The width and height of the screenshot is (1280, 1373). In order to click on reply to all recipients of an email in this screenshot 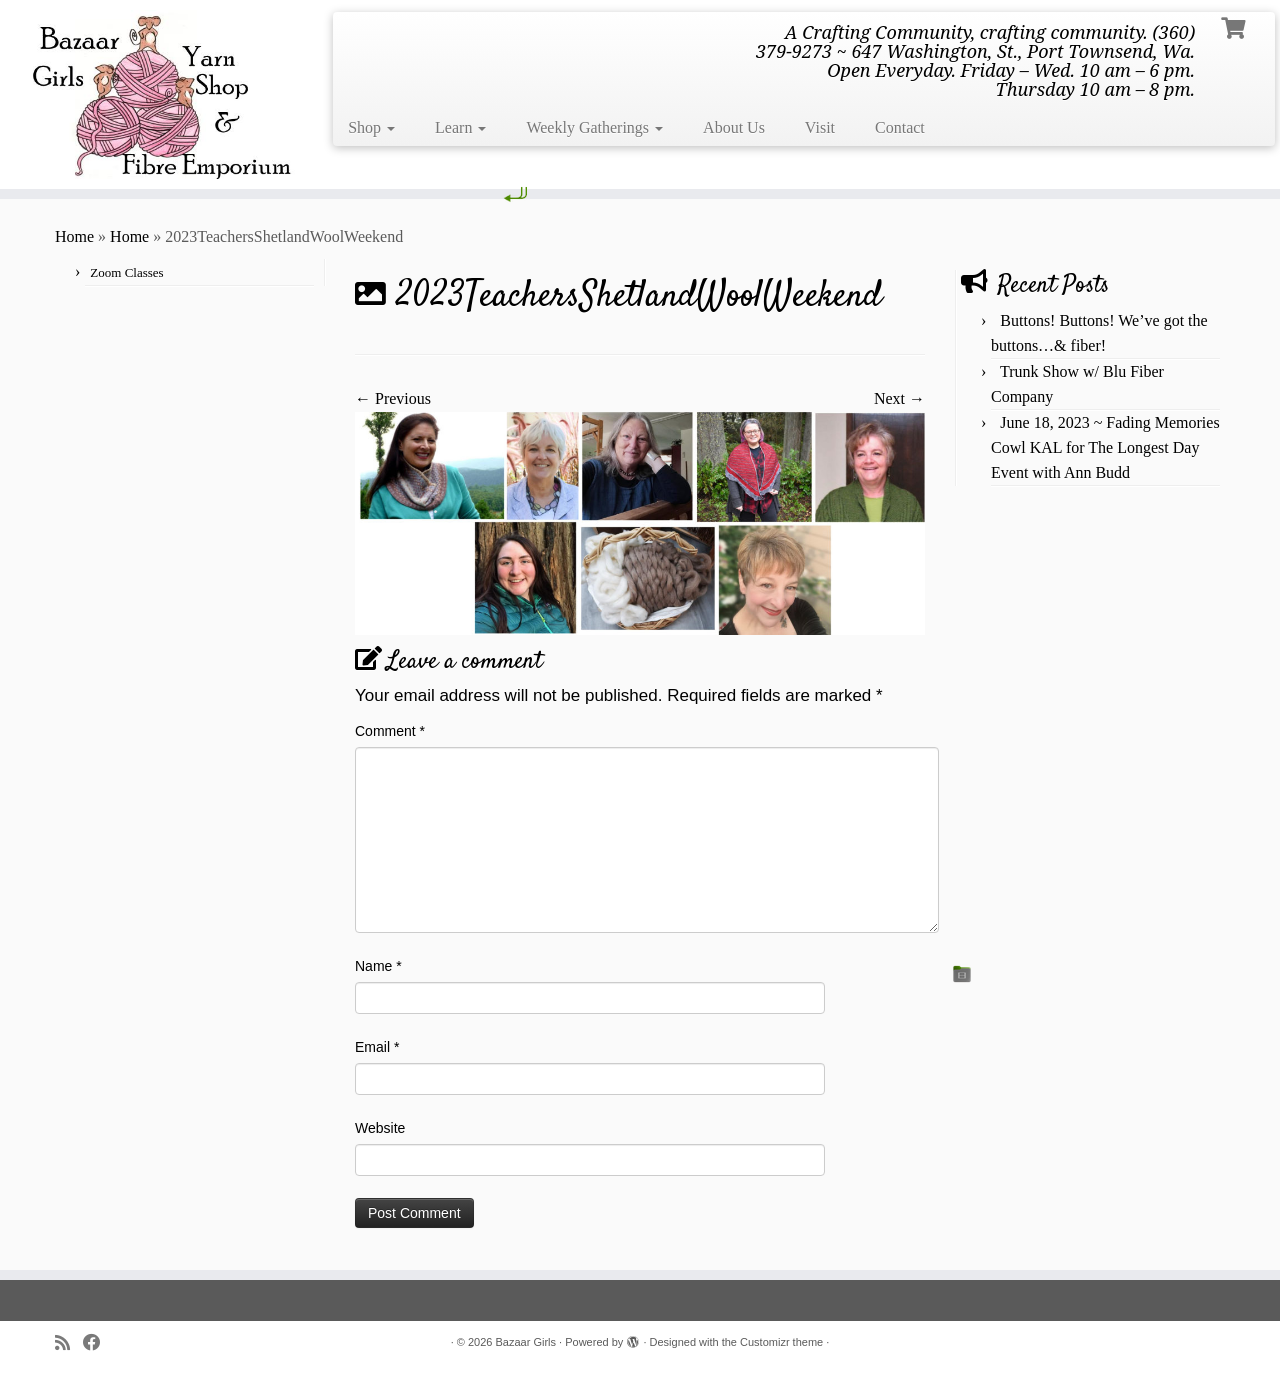, I will do `click(515, 193)`.